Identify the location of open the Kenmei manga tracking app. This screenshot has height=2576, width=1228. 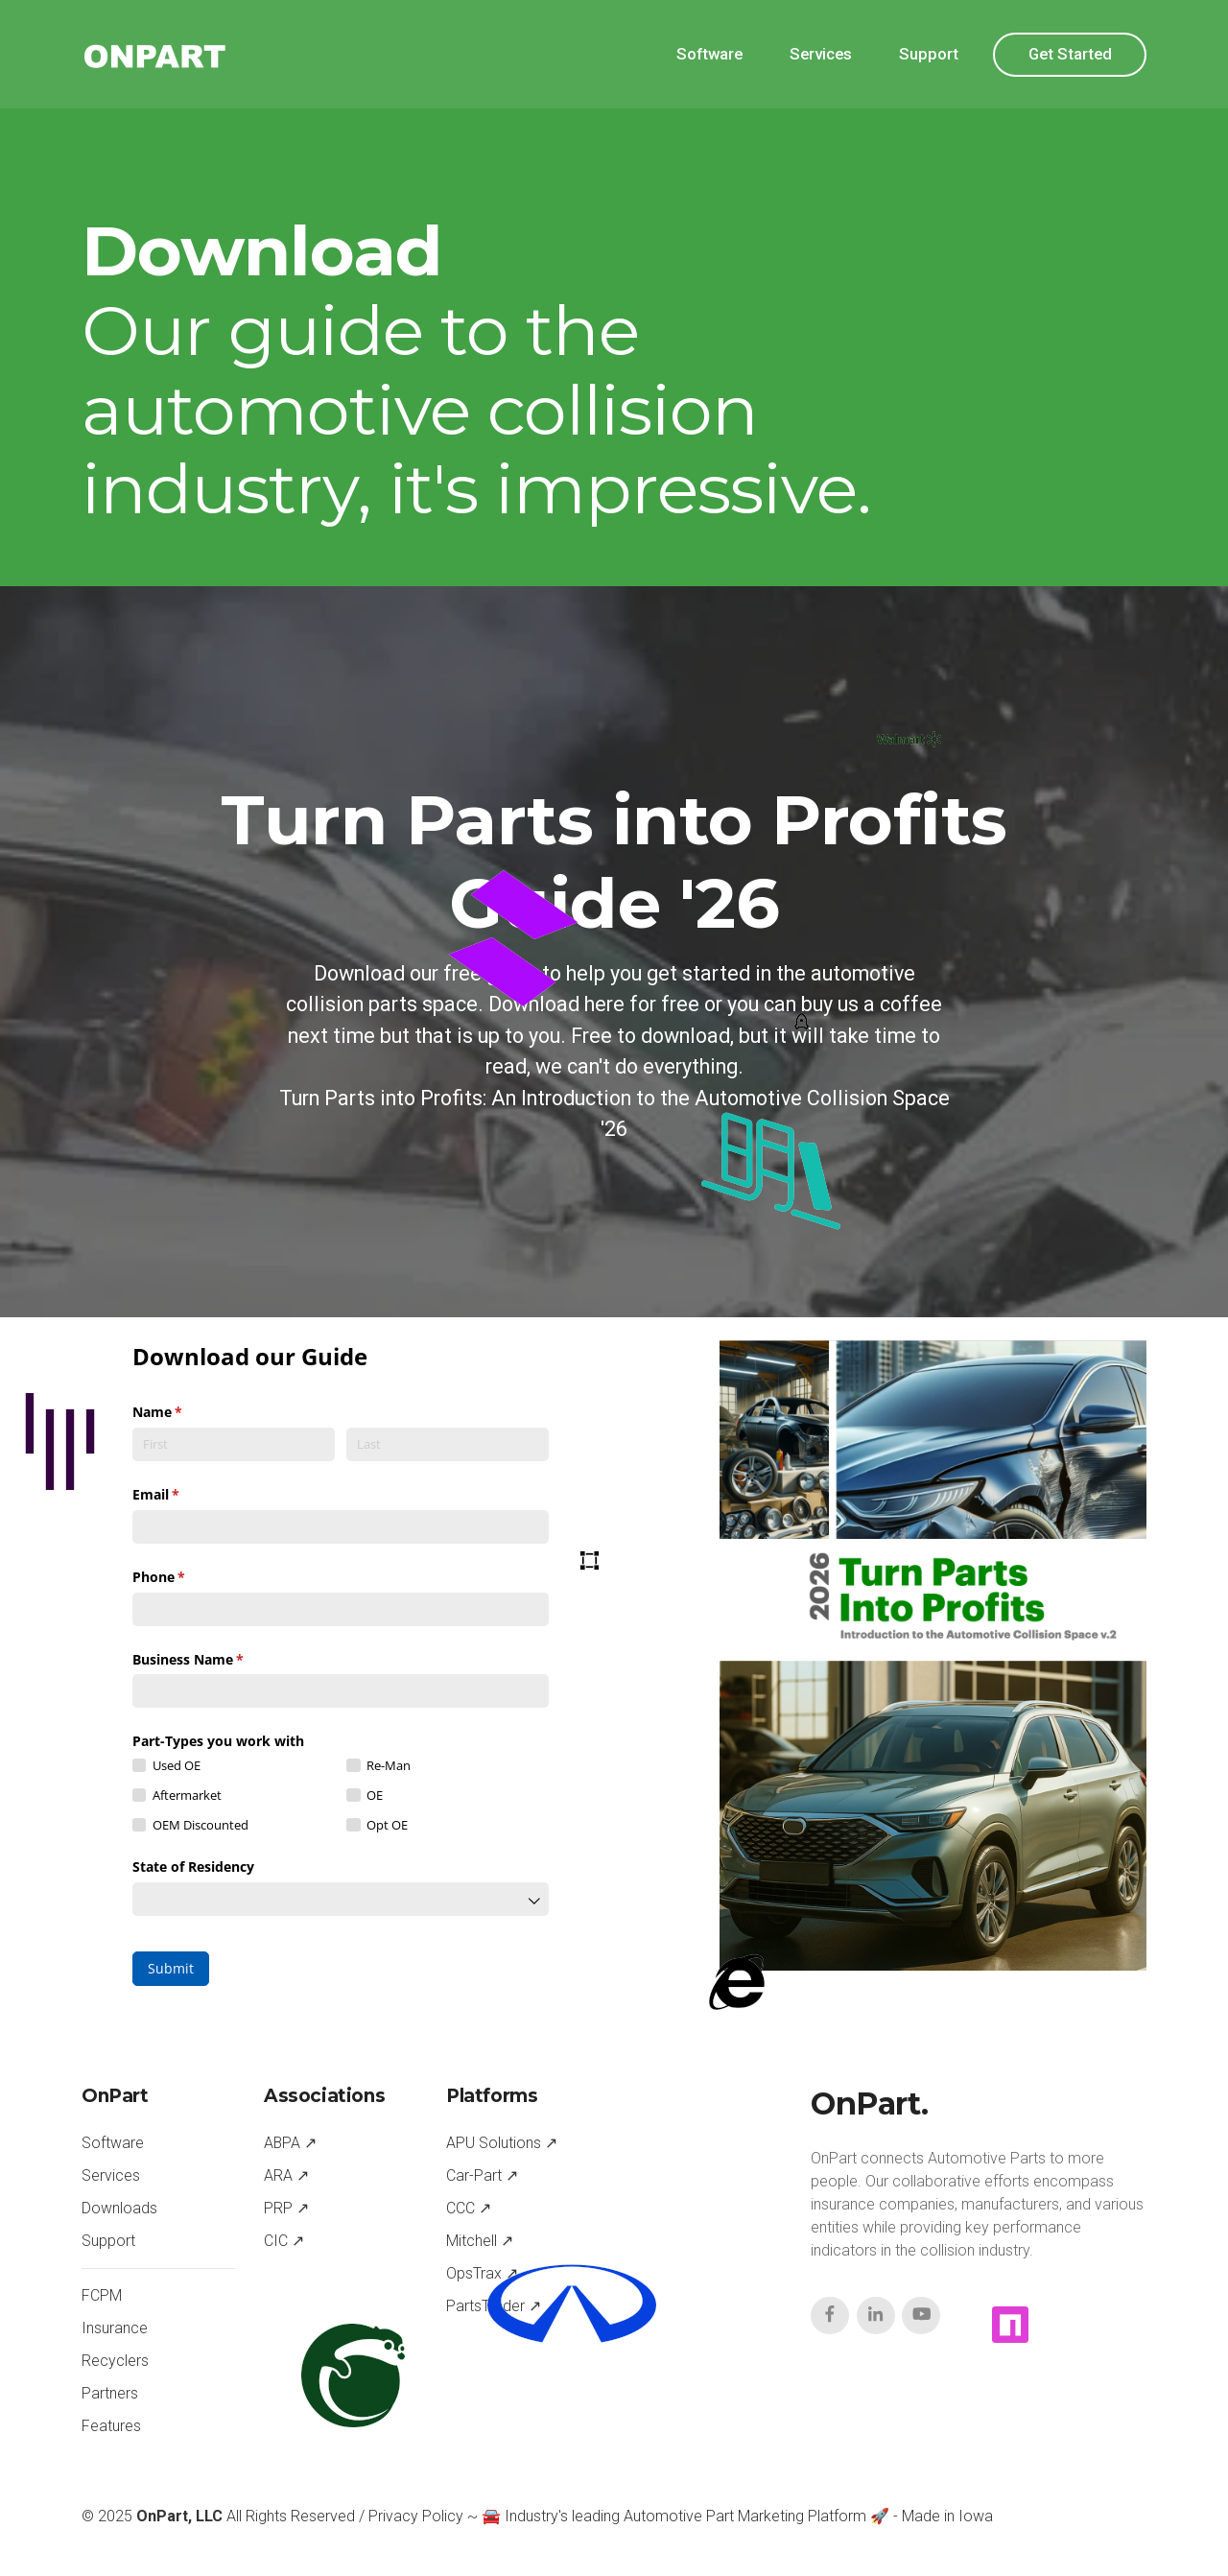
(770, 1170).